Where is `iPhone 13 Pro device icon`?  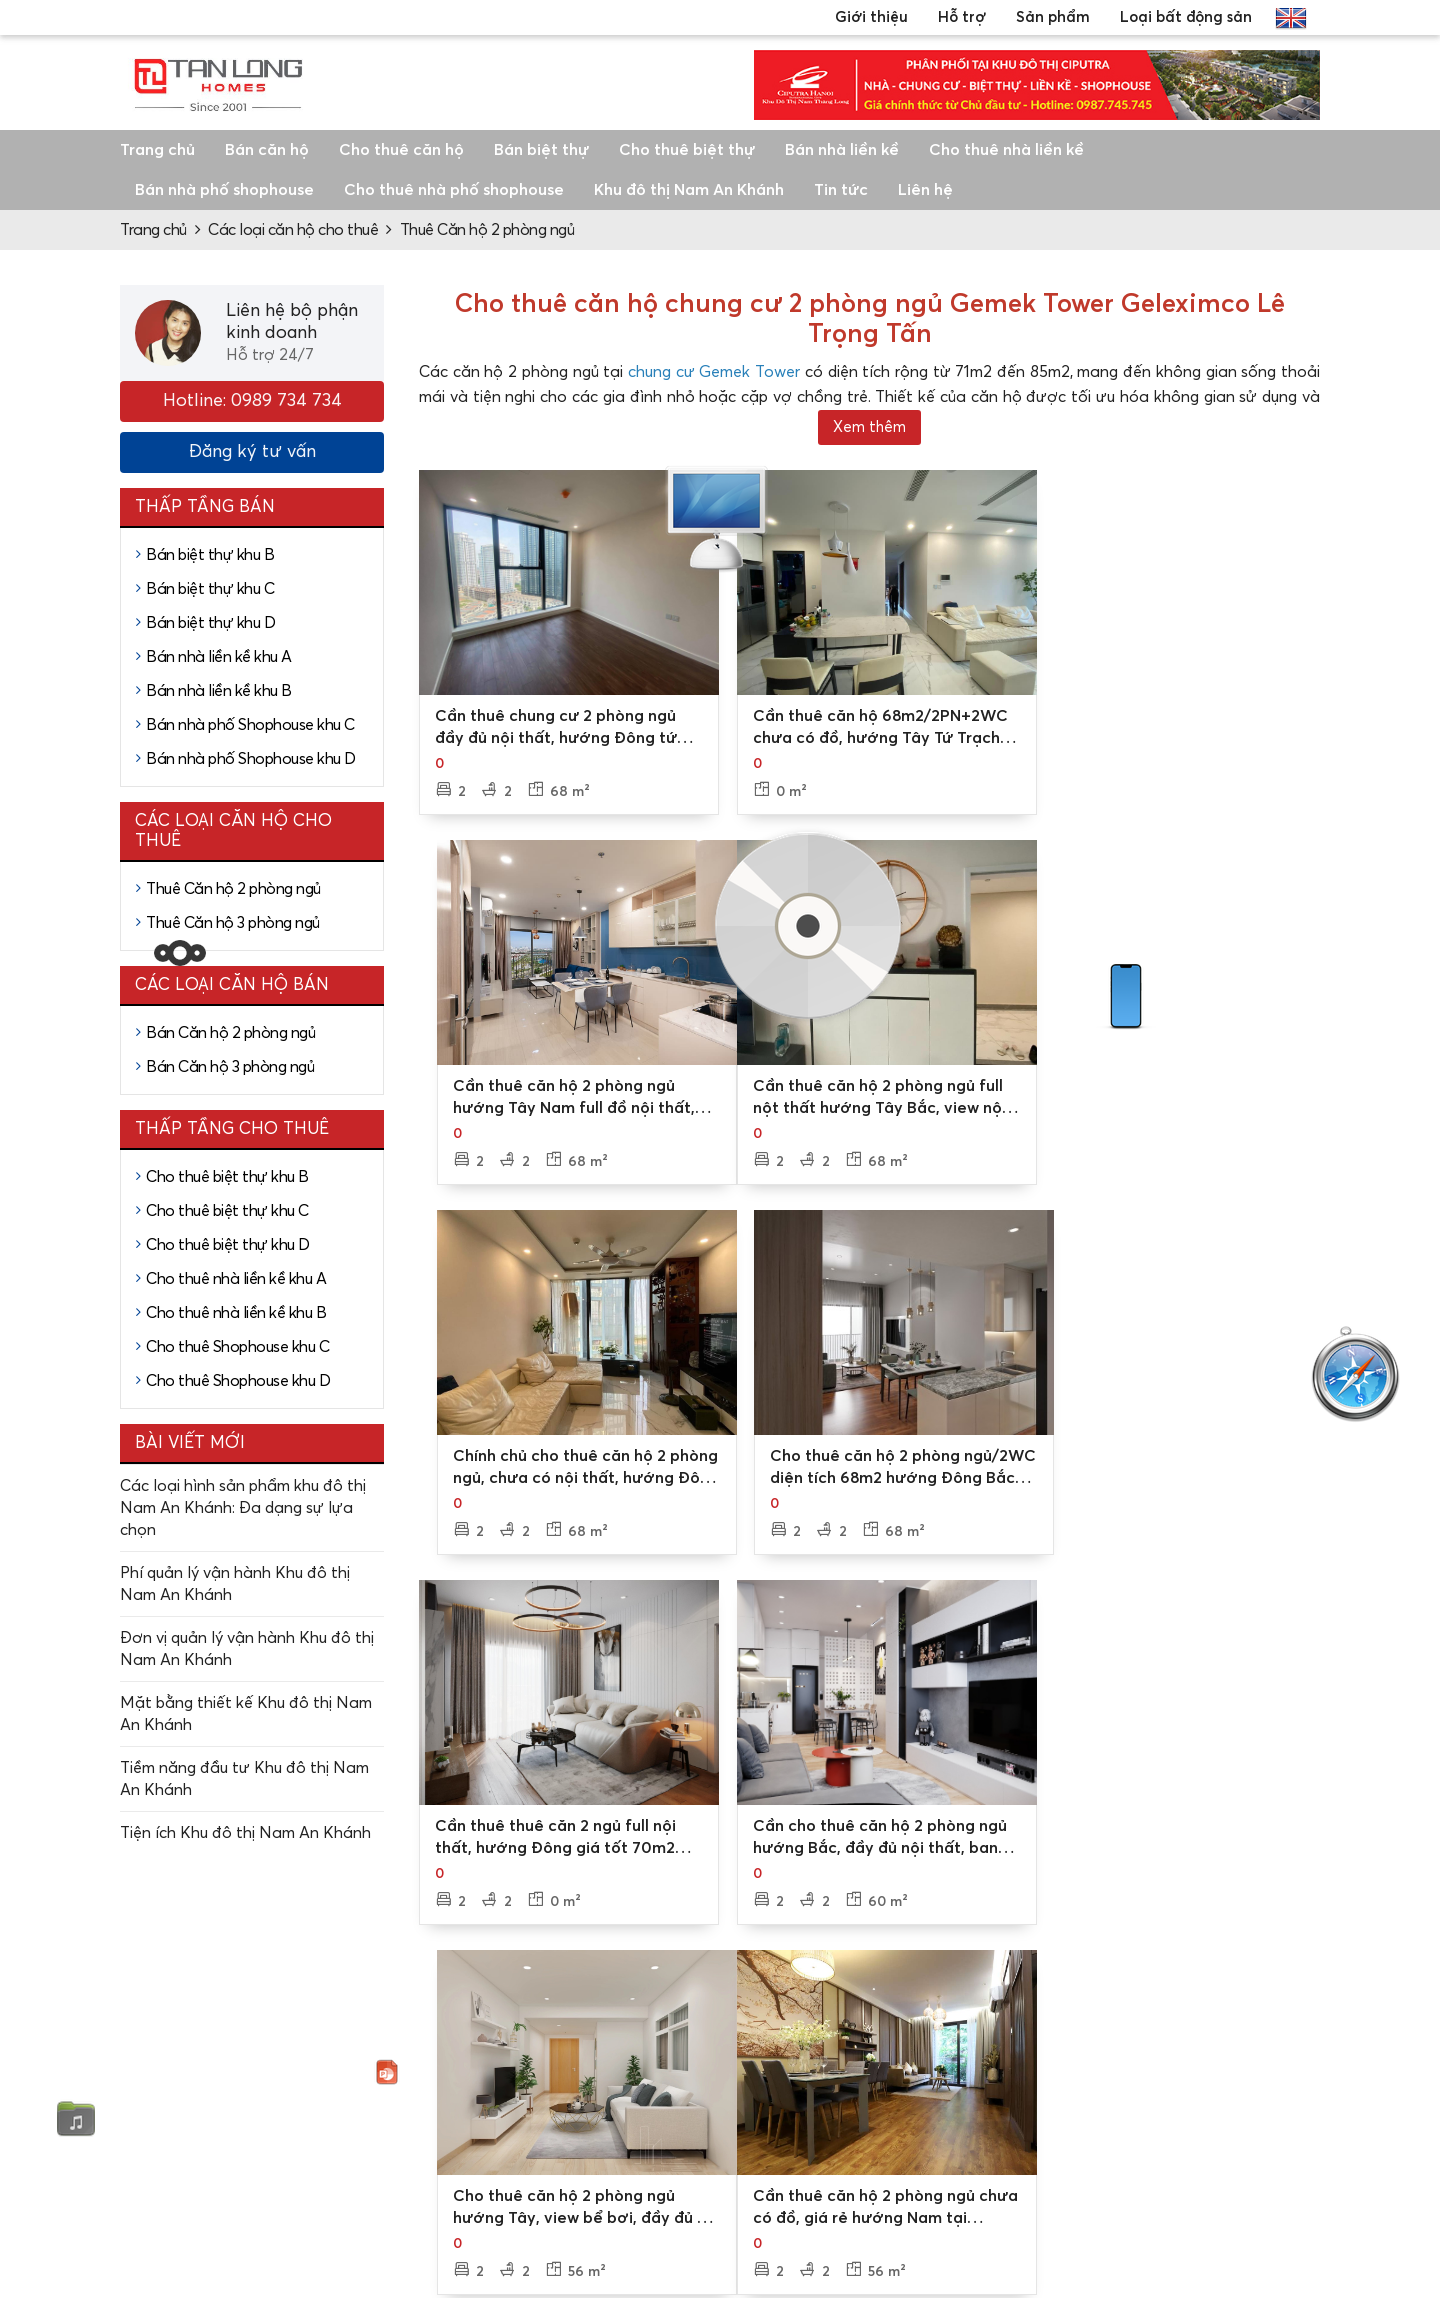
iPhone 13 Pro device icon is located at coordinates (1126, 997).